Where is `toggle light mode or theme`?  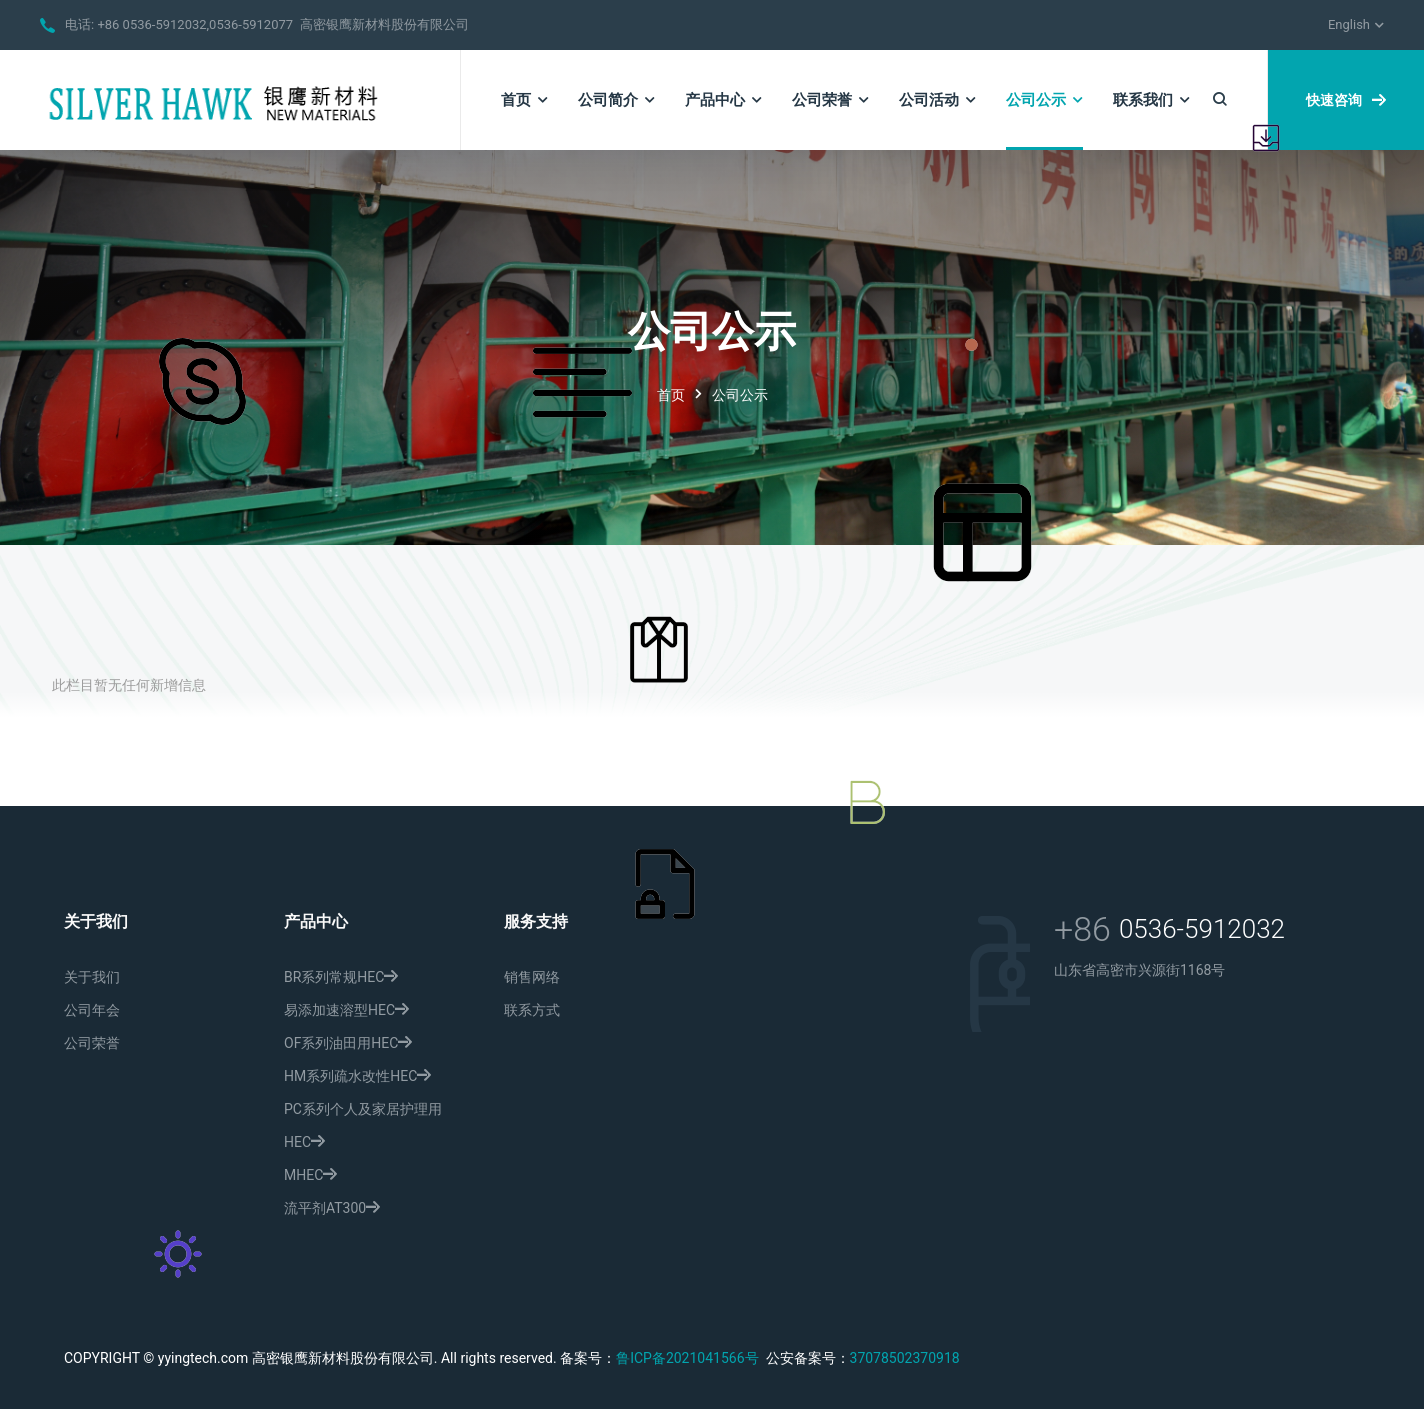
toggle light mode or theme is located at coordinates (178, 1254).